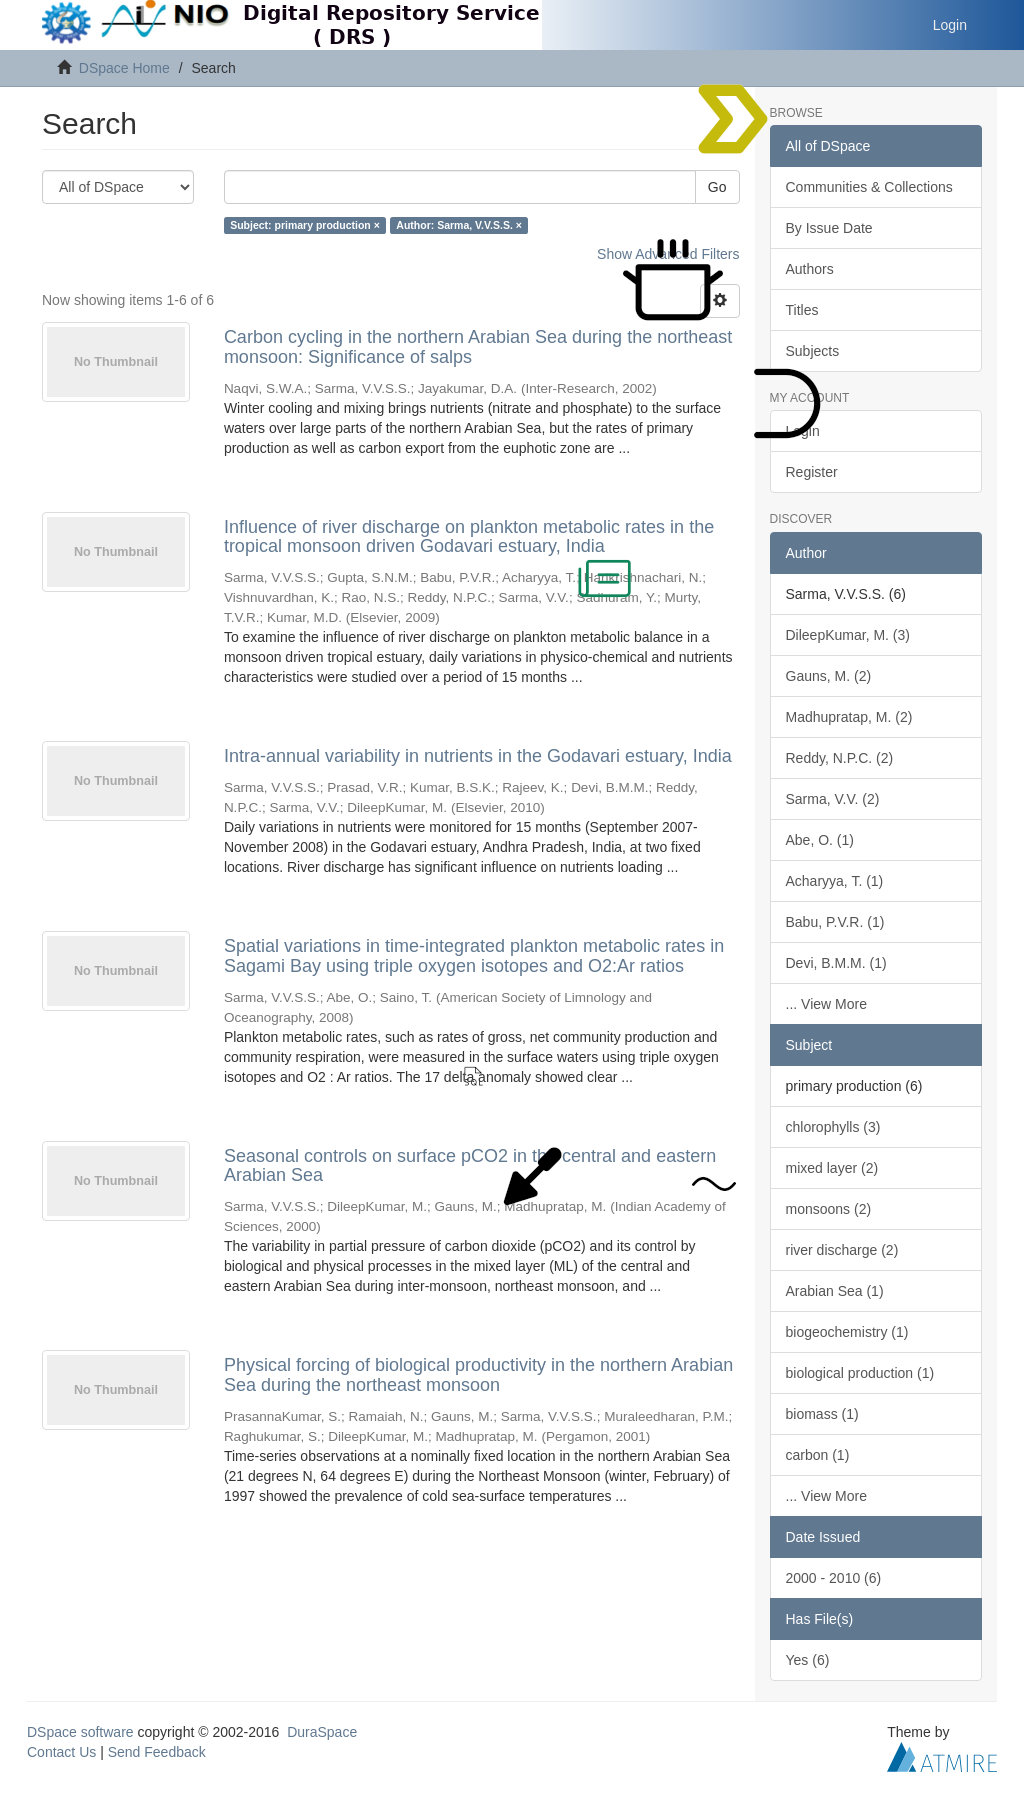 Image resolution: width=1024 pixels, height=1802 pixels. What do you see at coordinates (733, 119) in the screenshot?
I see `navigate to the next item or step` at bounding box center [733, 119].